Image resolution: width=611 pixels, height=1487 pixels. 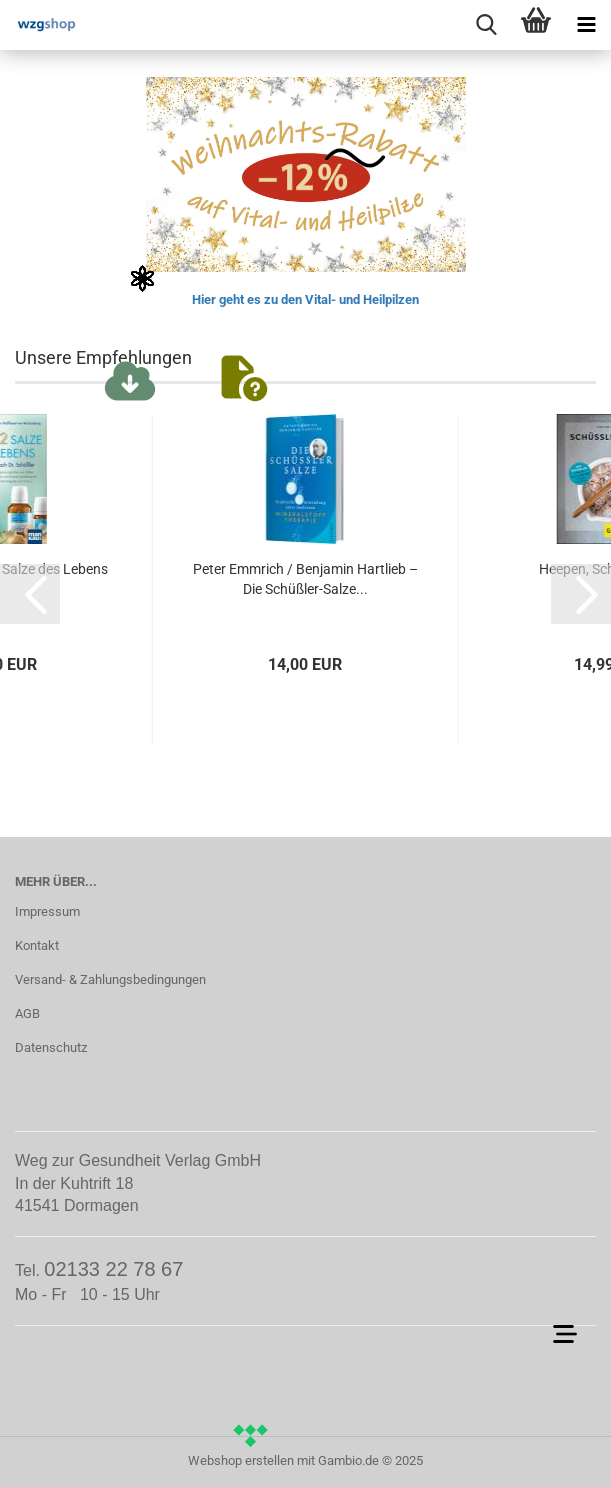 What do you see at coordinates (142, 278) in the screenshot?
I see `apply a vintage or retro photo filter` at bounding box center [142, 278].